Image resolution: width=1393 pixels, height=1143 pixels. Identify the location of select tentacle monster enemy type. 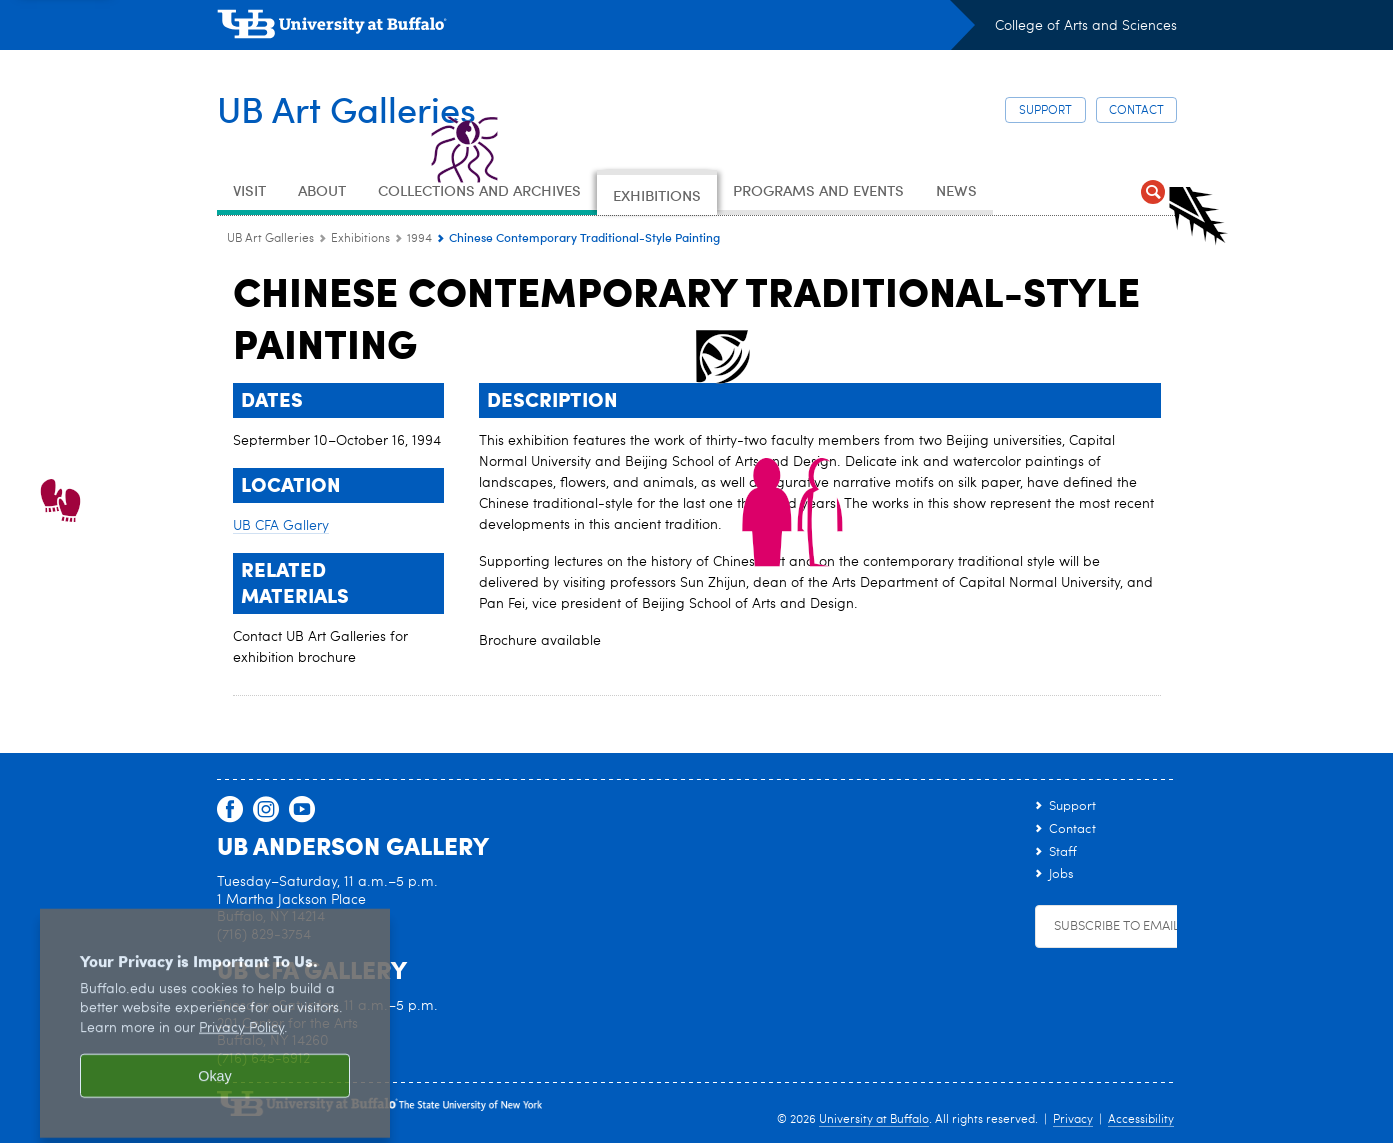
(464, 149).